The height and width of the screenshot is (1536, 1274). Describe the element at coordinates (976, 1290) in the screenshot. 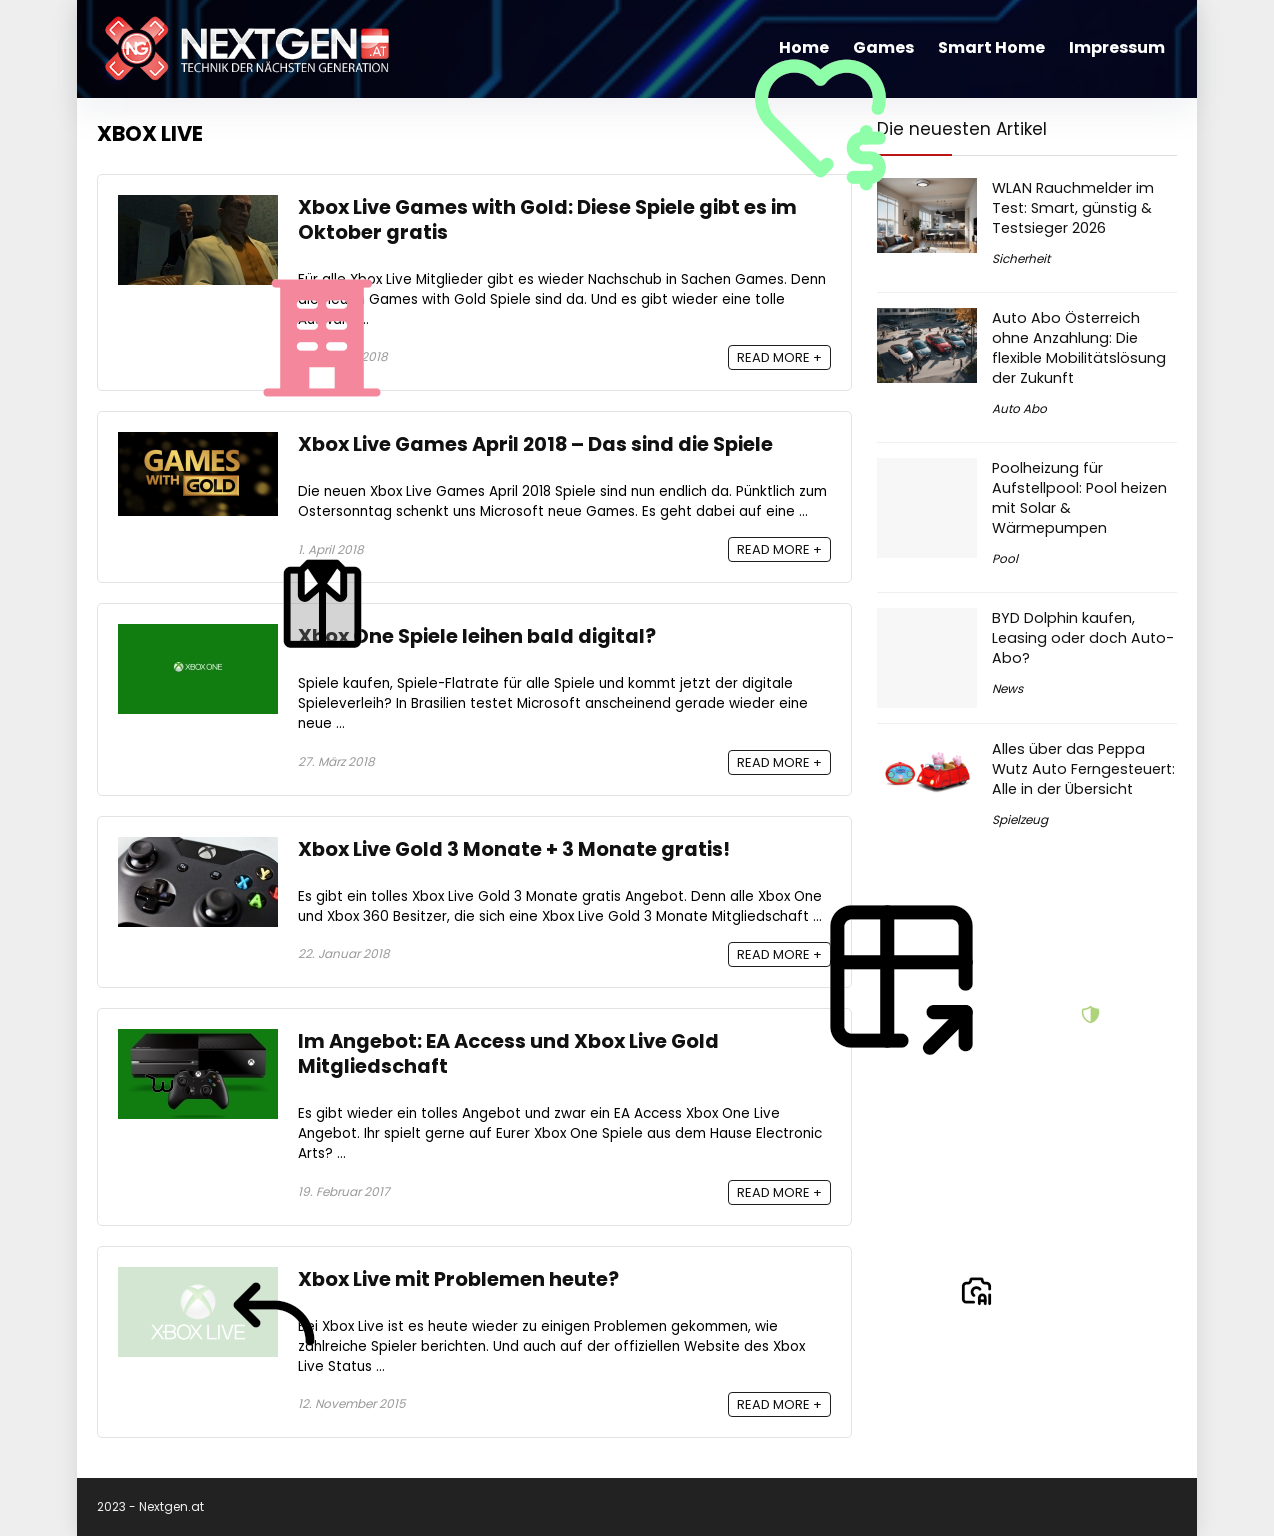

I see `access AI-powered camera features` at that location.